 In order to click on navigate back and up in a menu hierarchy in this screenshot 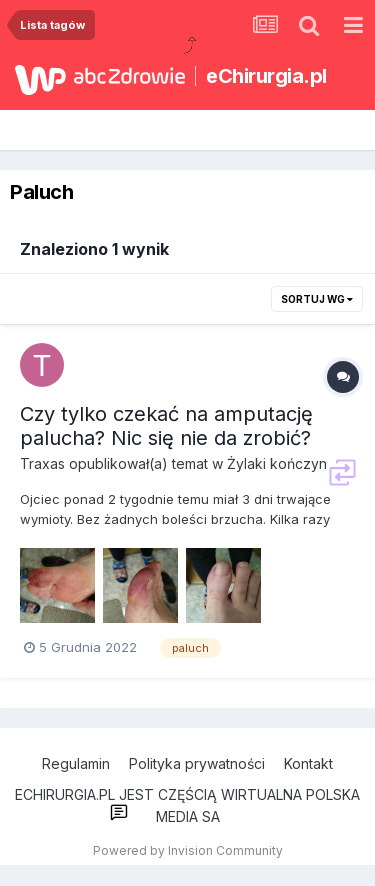, I will do `click(190, 45)`.